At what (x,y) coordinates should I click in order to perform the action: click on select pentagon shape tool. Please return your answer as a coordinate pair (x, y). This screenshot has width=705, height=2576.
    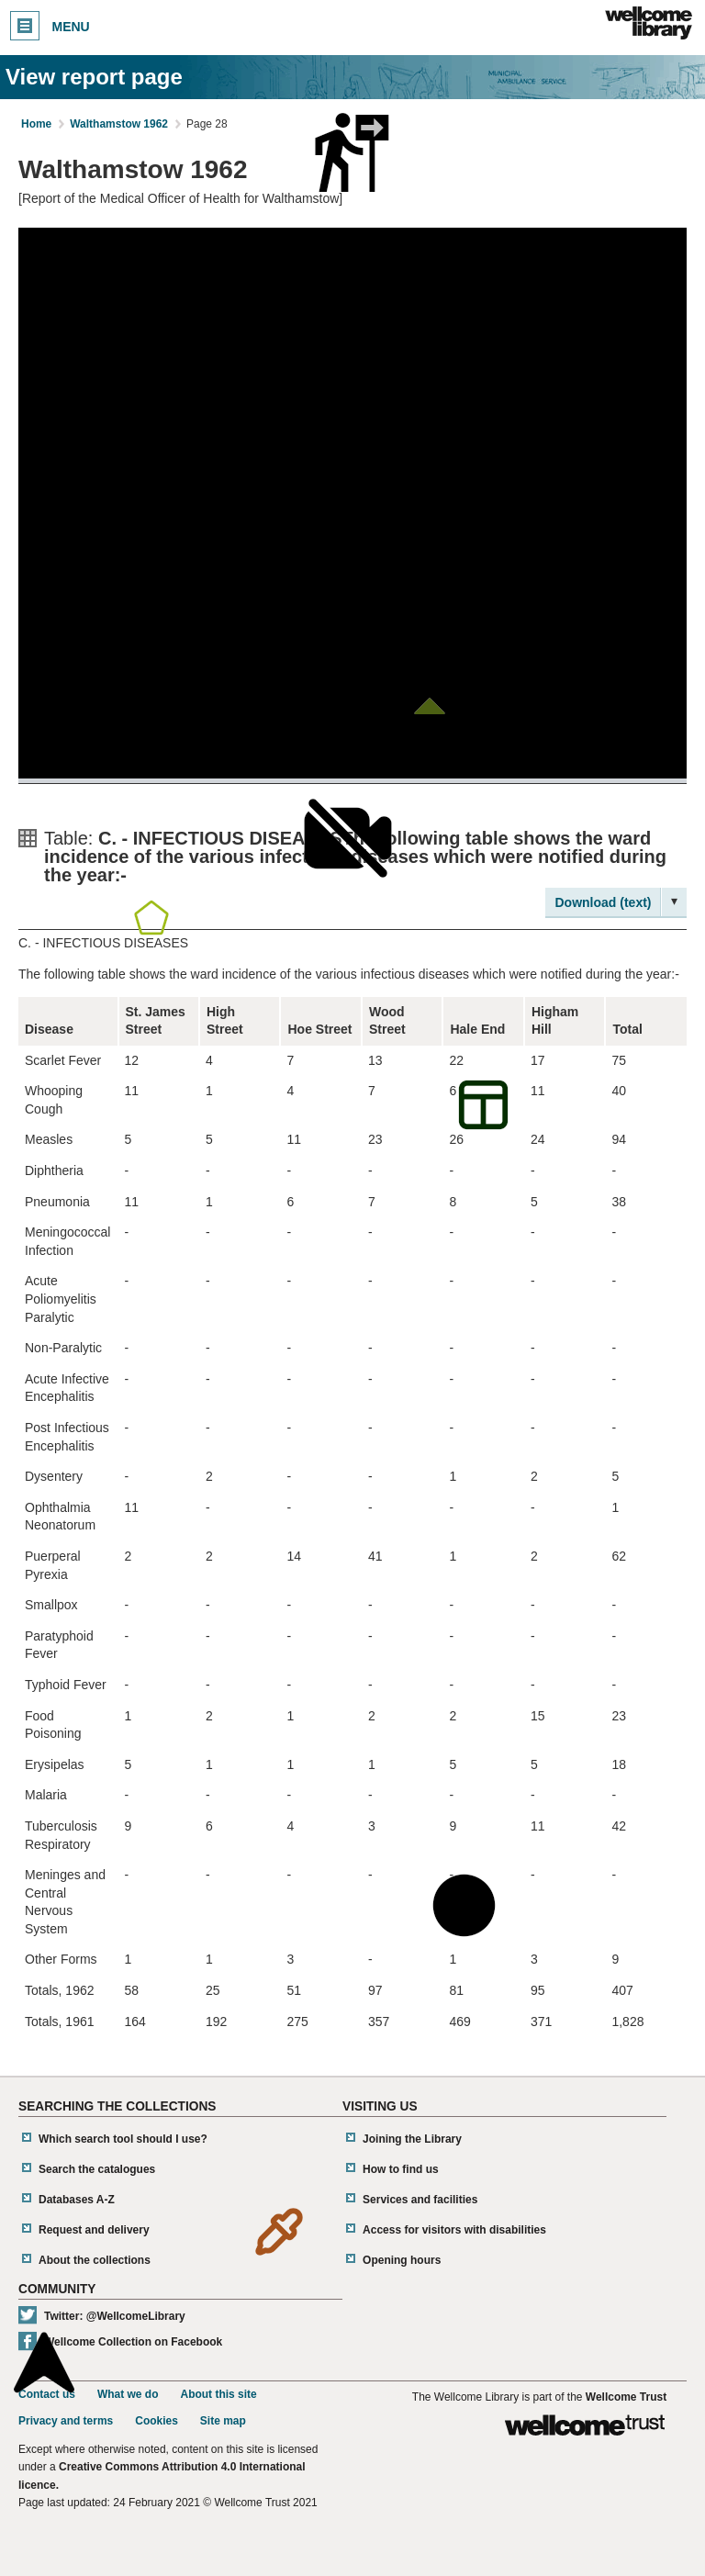
    Looking at the image, I should click on (151, 919).